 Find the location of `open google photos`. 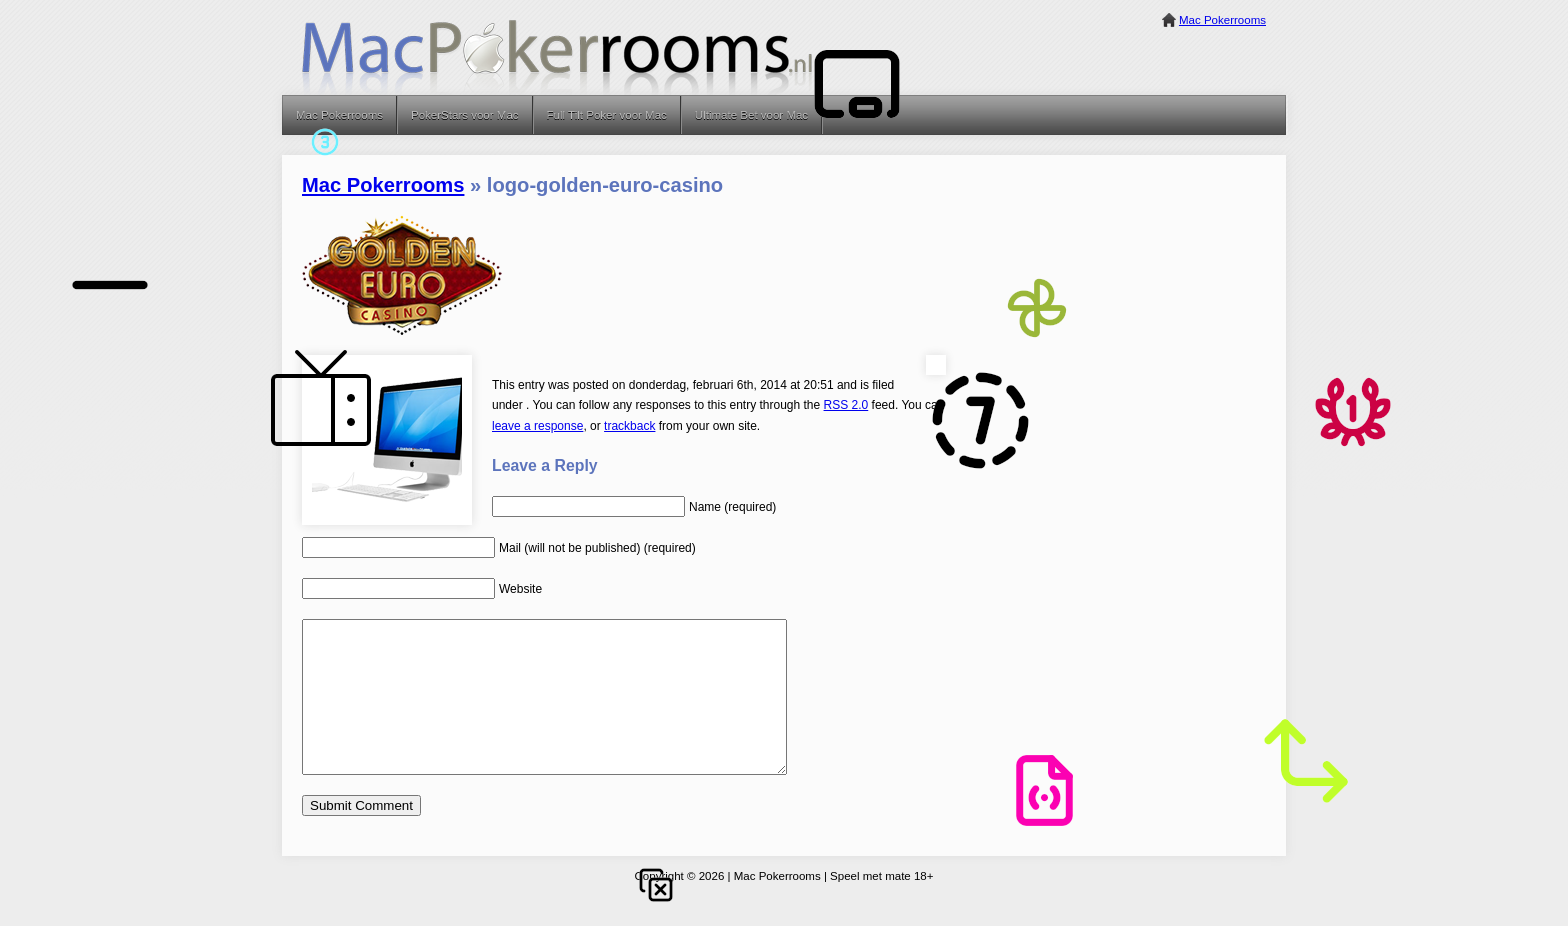

open google photos is located at coordinates (1037, 308).